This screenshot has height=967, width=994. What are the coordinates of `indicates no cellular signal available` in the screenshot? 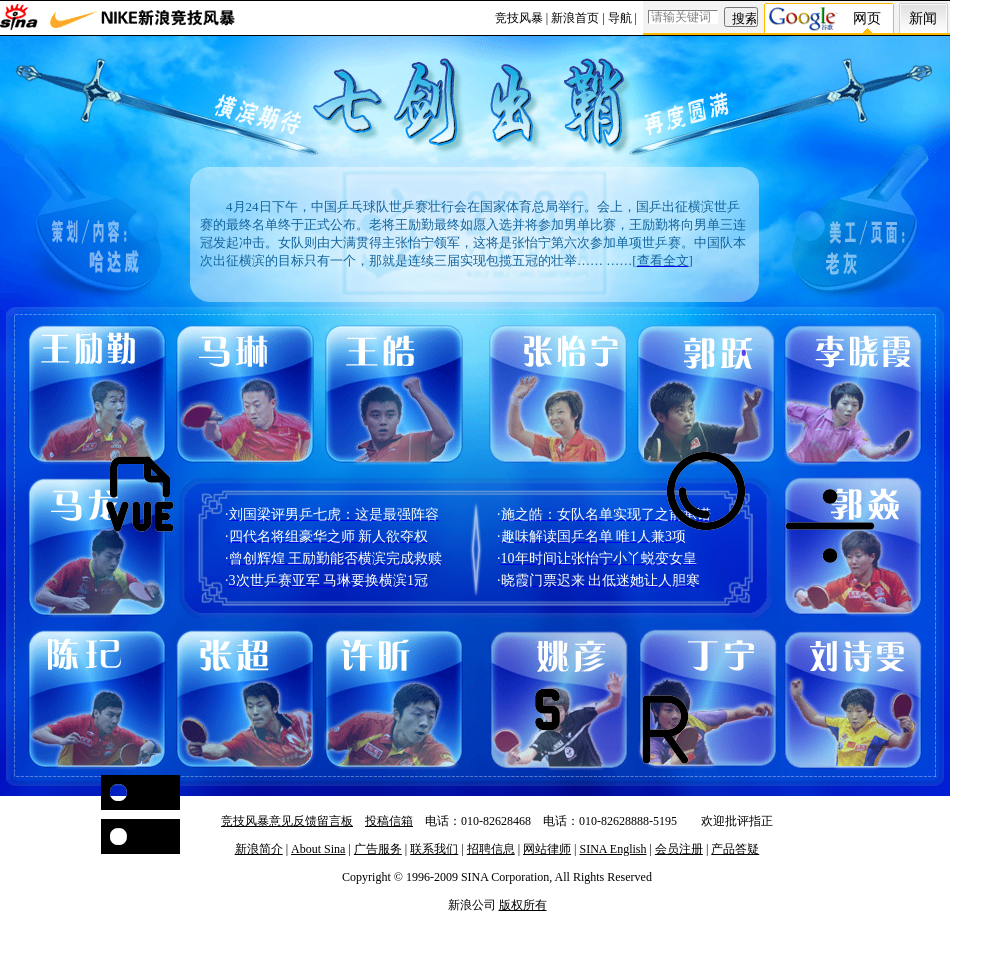 It's located at (767, 334).